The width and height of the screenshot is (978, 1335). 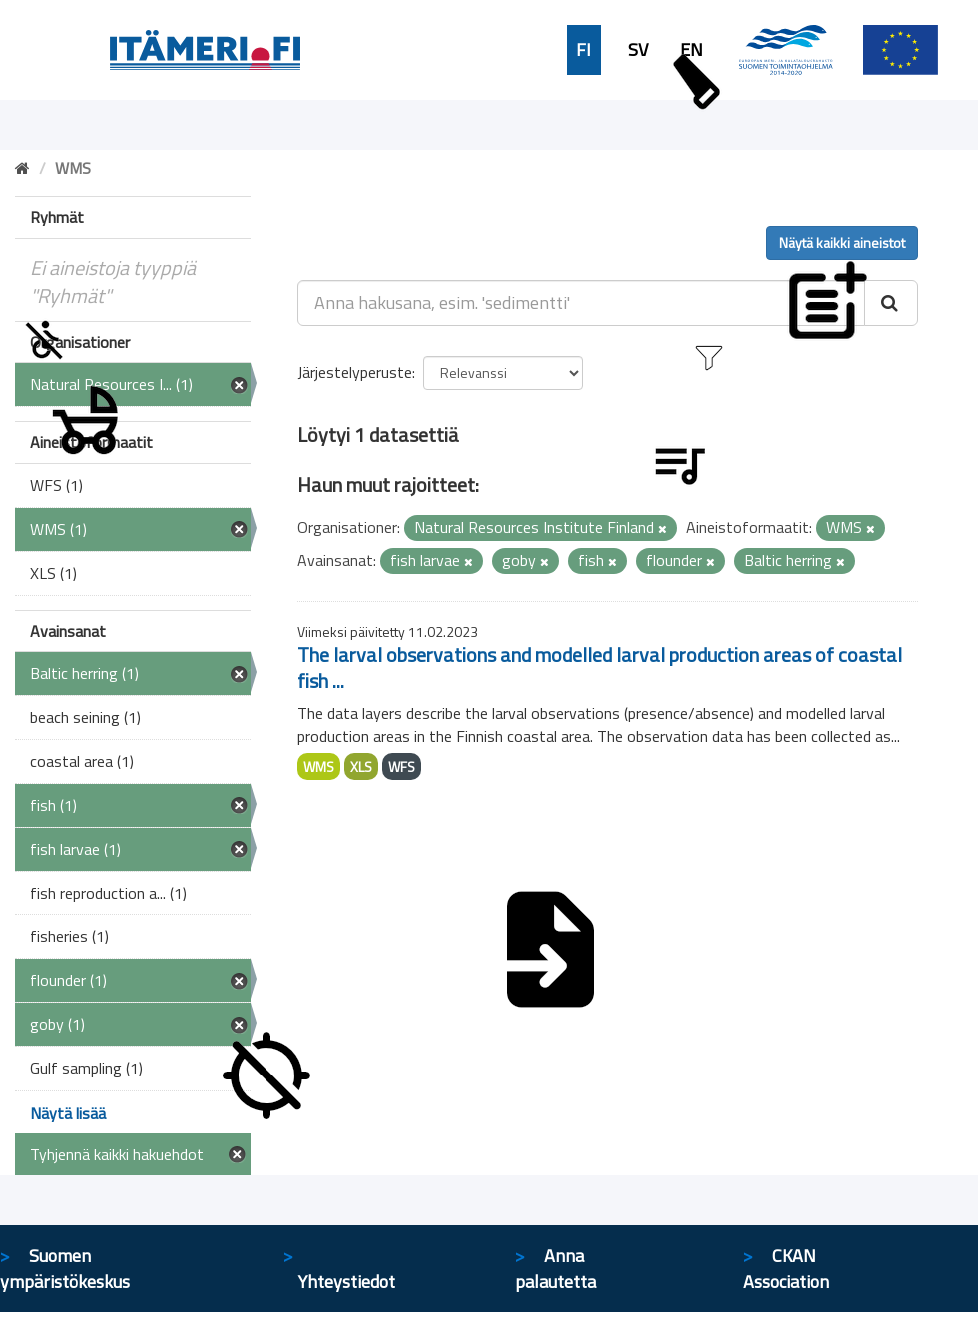 I want to click on create a new post or document, so click(x=826, y=302).